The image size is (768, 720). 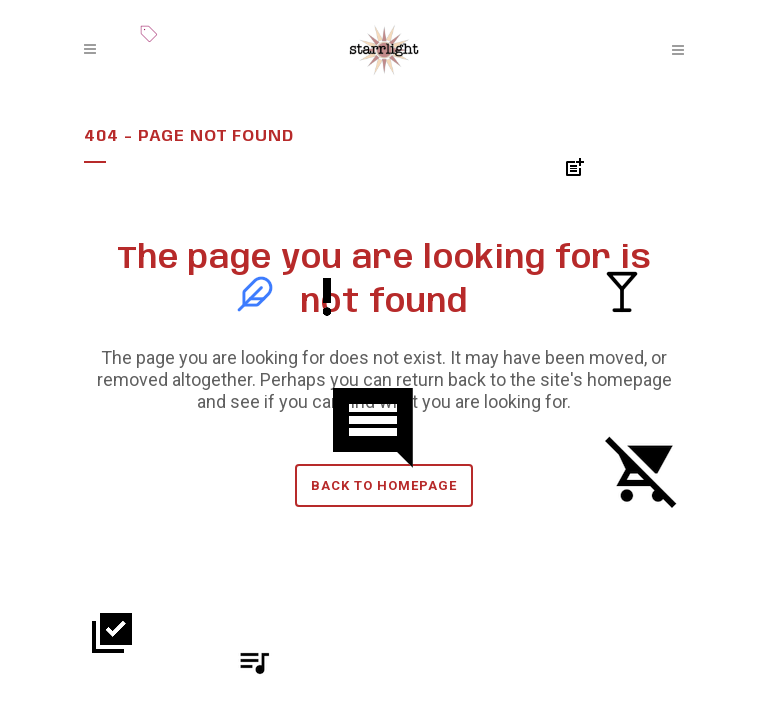 I want to click on browse cocktail or drink recipes, so click(x=622, y=291).